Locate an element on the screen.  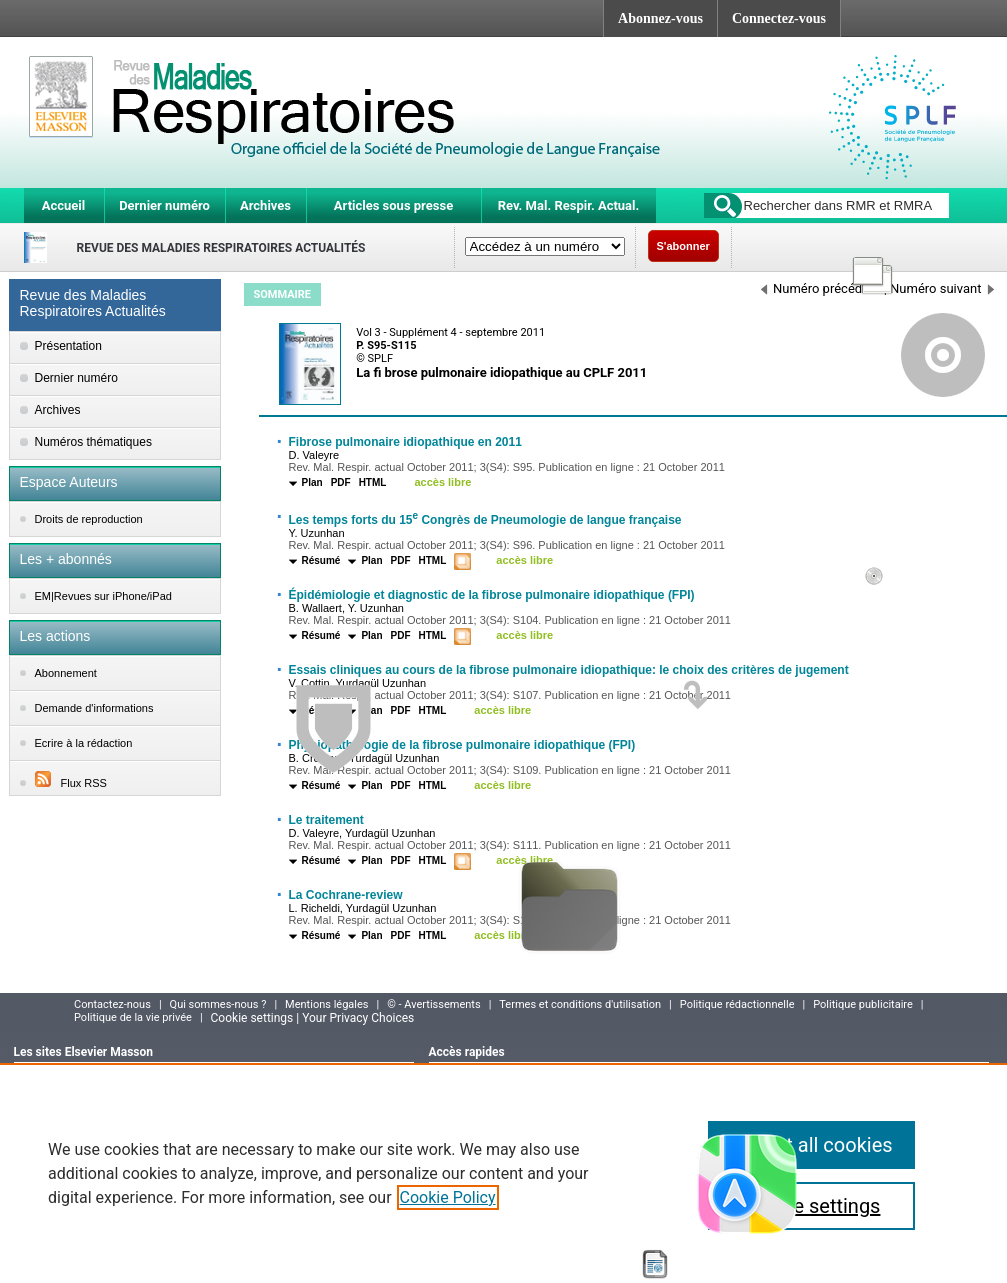
open apple maps is located at coordinates (747, 1184).